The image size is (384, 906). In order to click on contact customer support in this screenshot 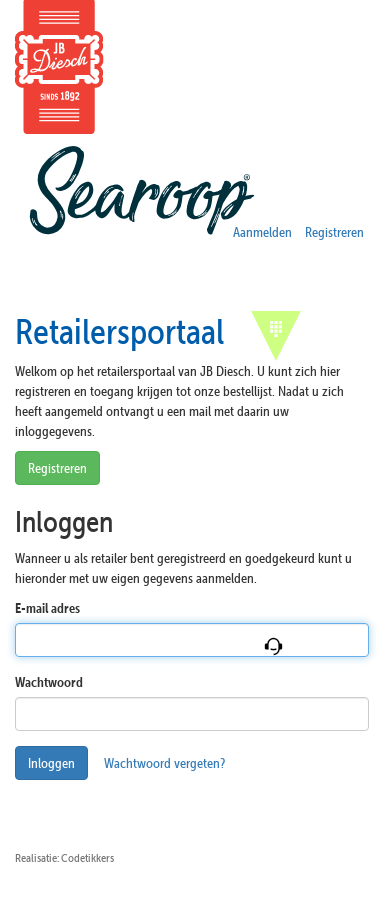, I will do `click(273, 646)`.